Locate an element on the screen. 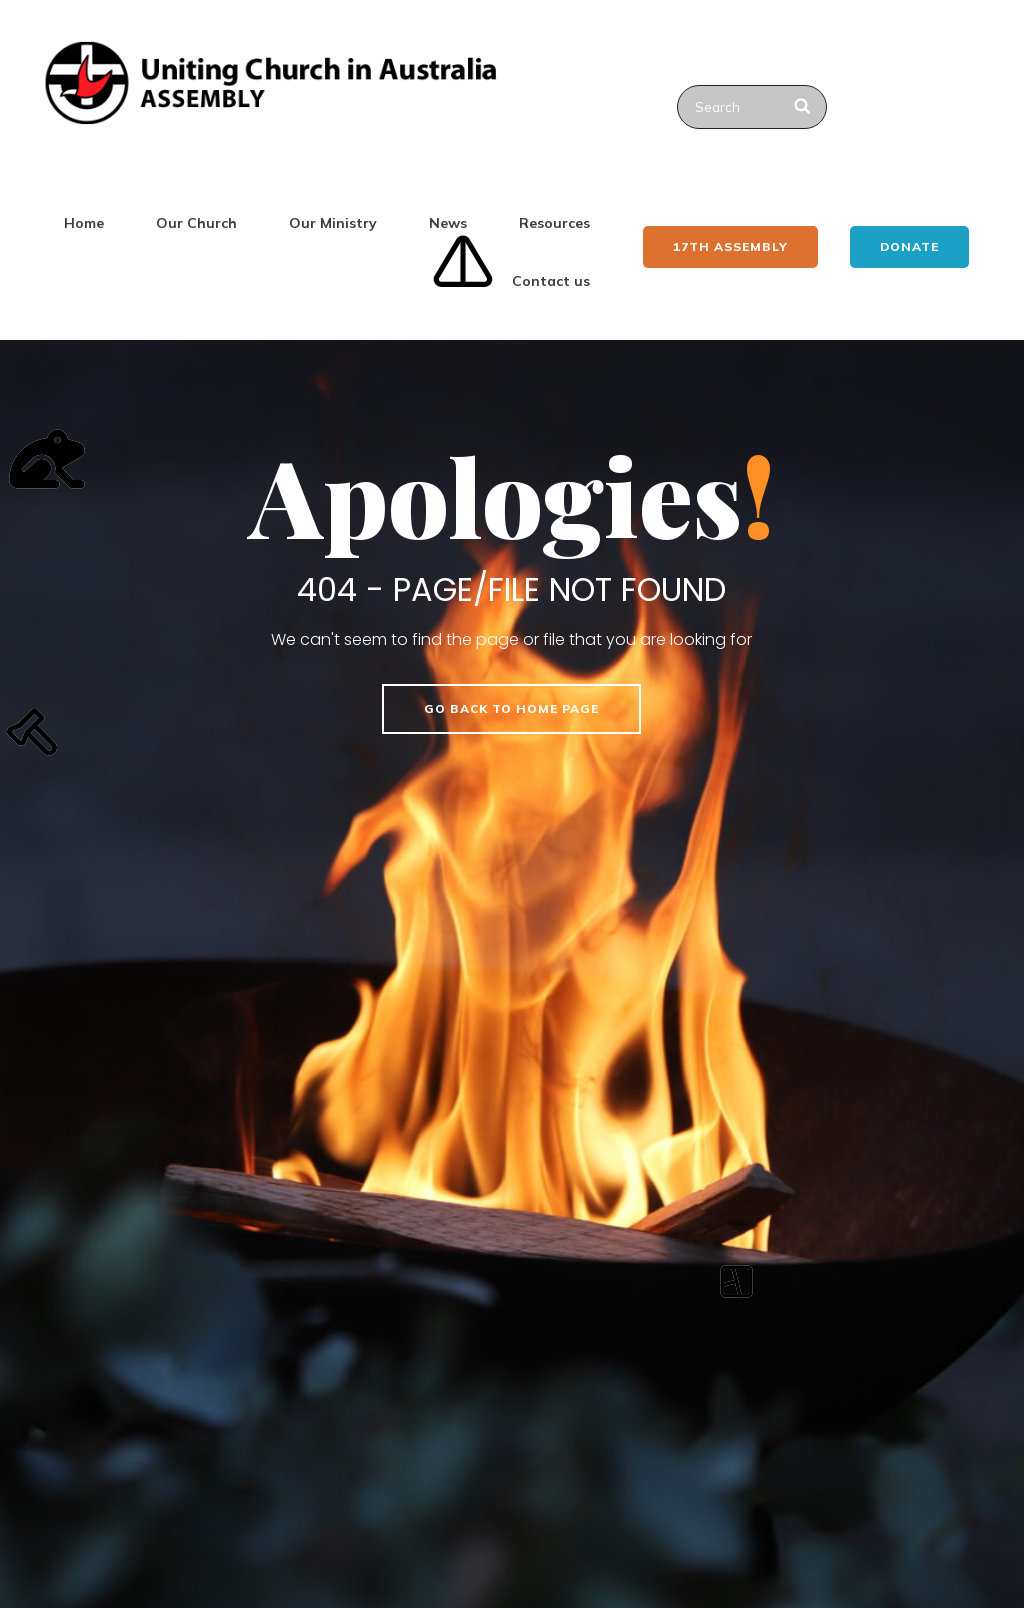  access crafting or woodcutting tools is located at coordinates (32, 733).